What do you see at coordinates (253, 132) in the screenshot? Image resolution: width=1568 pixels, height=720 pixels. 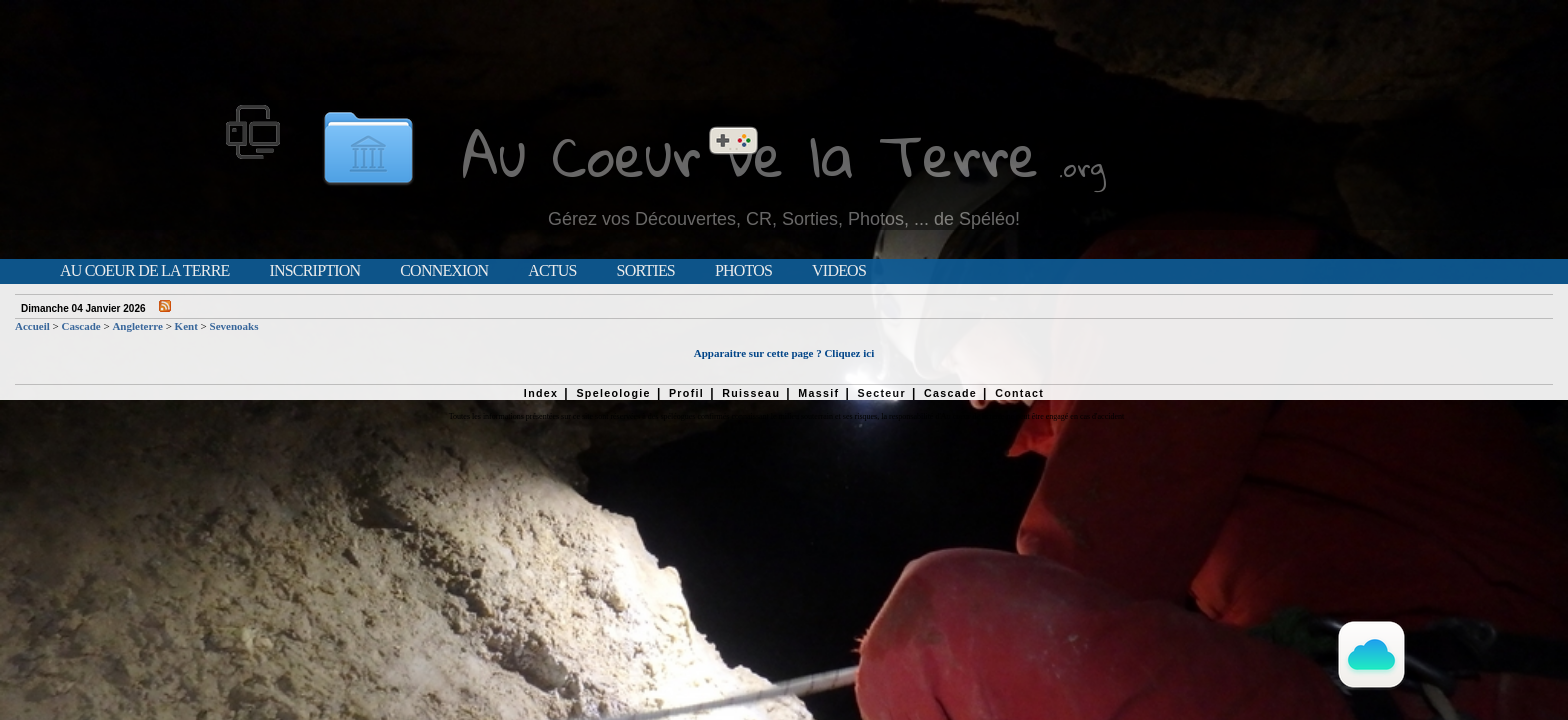 I see `manage connected devices and peripherals` at bounding box center [253, 132].